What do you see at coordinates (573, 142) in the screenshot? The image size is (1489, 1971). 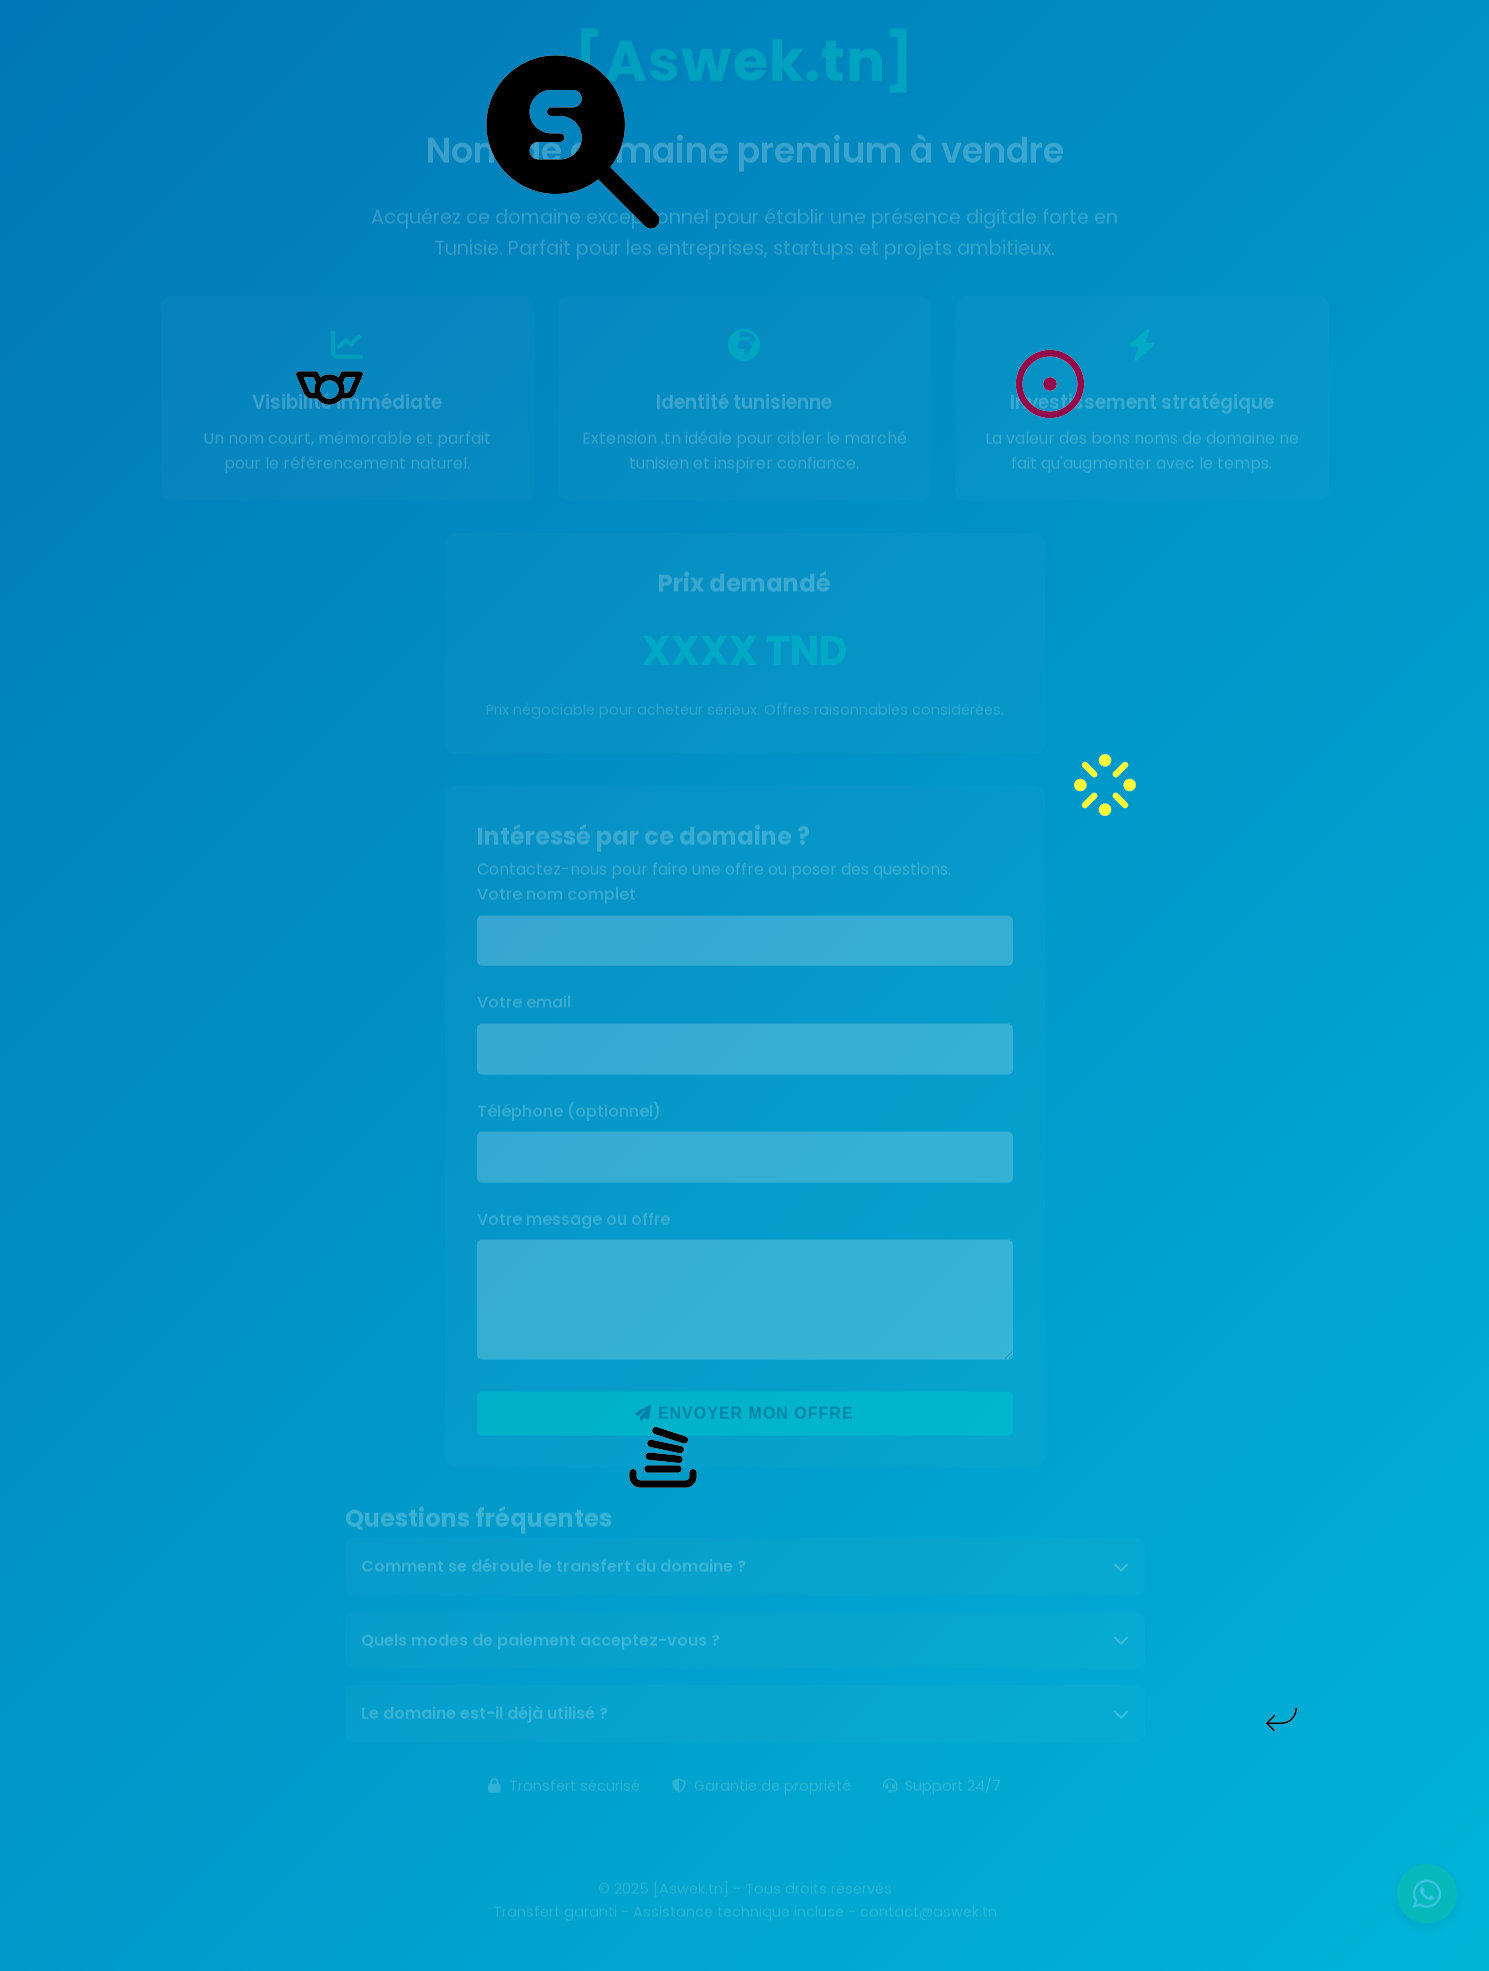 I see `search for pricing or financial information` at bounding box center [573, 142].